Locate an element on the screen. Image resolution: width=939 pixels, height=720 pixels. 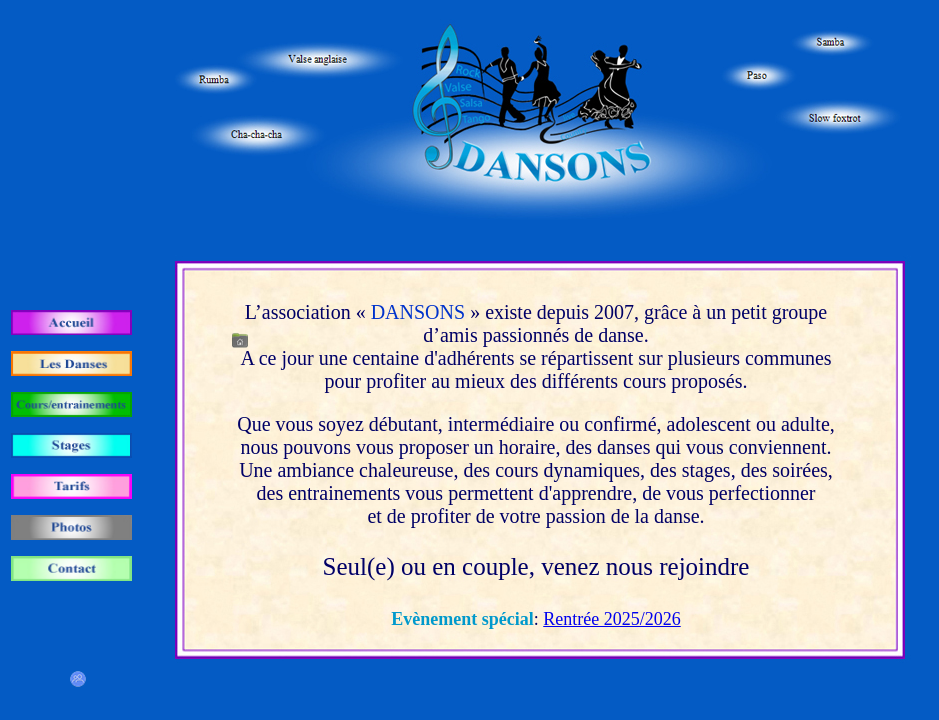
access your home folder is located at coordinates (240, 340).